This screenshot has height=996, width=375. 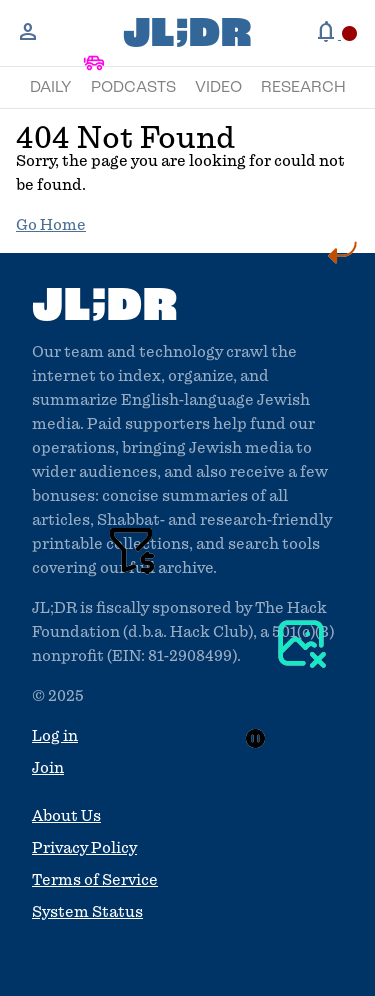 What do you see at coordinates (255, 738) in the screenshot?
I see `pause media playback` at bounding box center [255, 738].